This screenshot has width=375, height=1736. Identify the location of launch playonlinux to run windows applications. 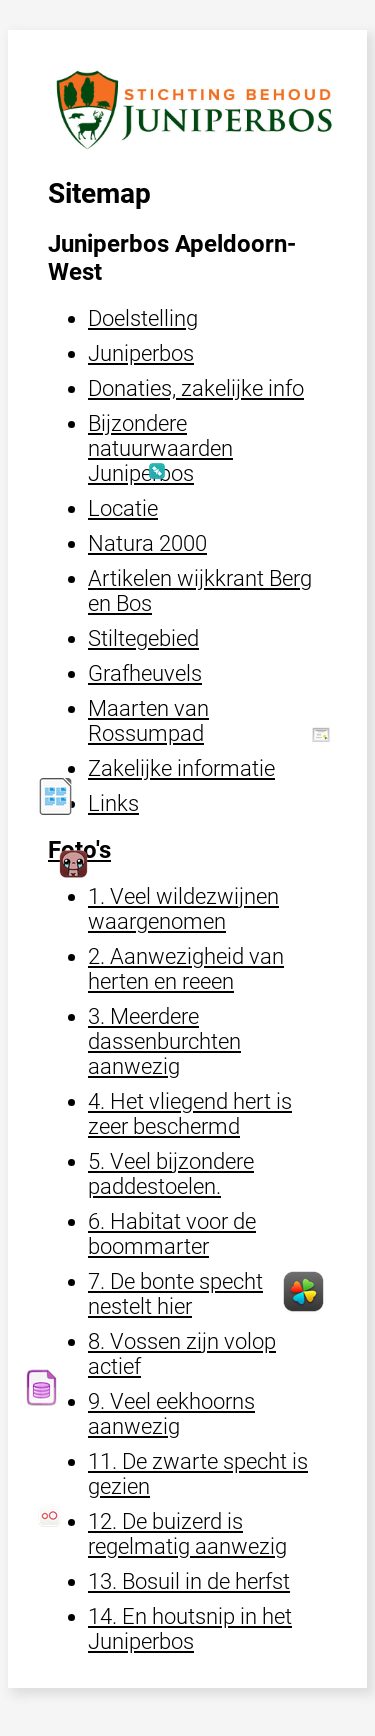
(303, 1291).